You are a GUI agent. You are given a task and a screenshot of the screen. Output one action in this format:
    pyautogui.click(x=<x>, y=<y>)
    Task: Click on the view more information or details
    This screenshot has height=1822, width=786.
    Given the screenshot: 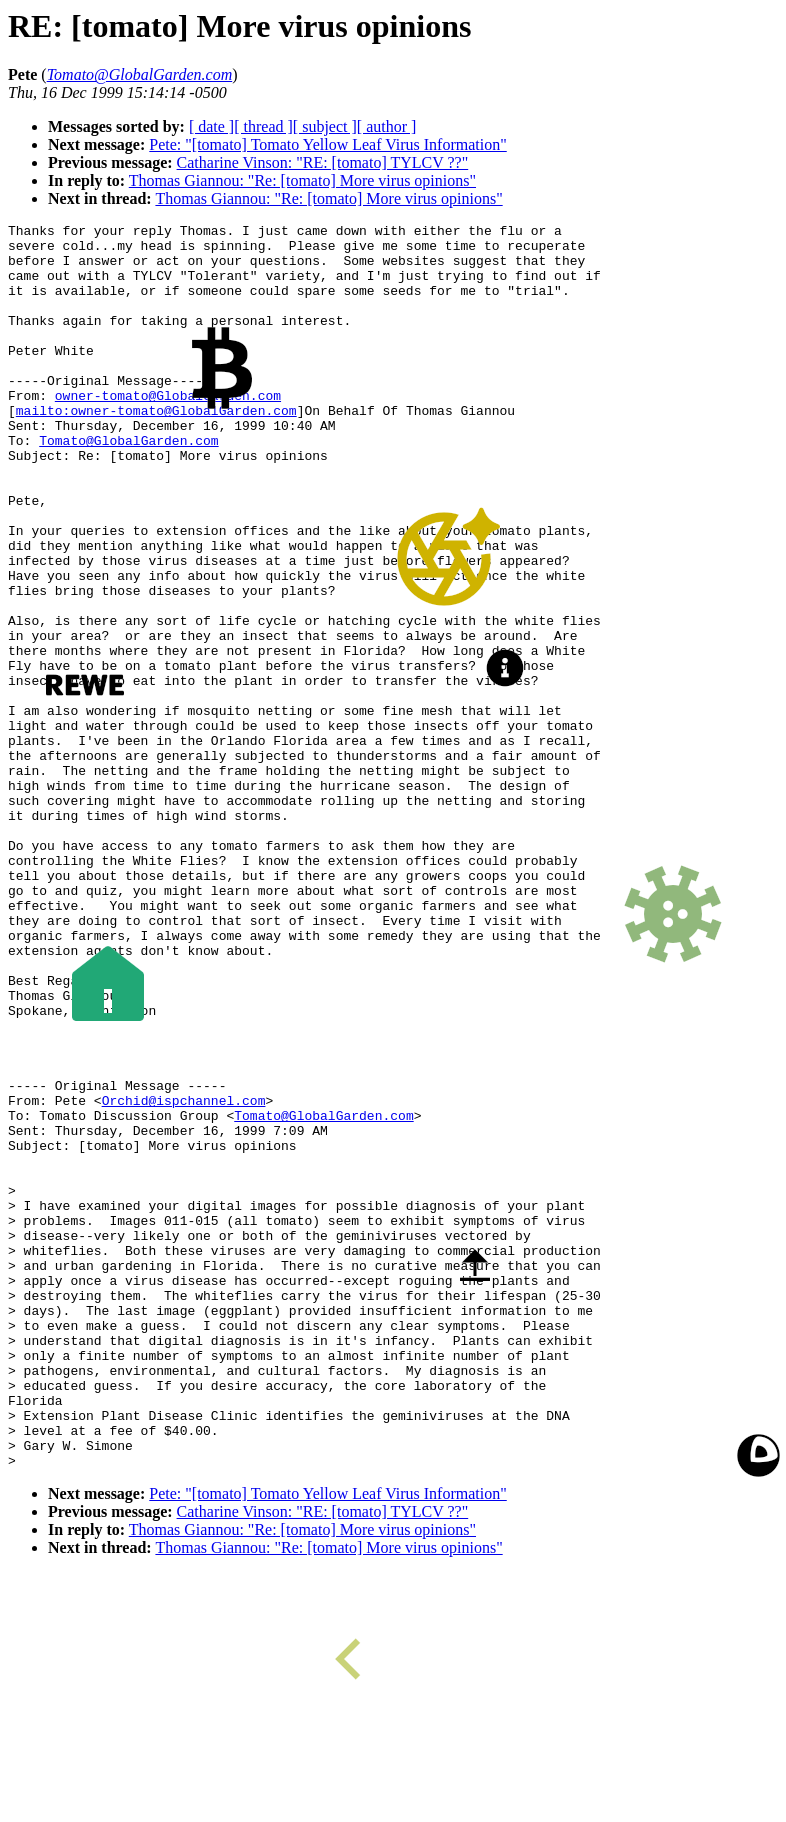 What is the action you would take?
    pyautogui.click(x=505, y=668)
    